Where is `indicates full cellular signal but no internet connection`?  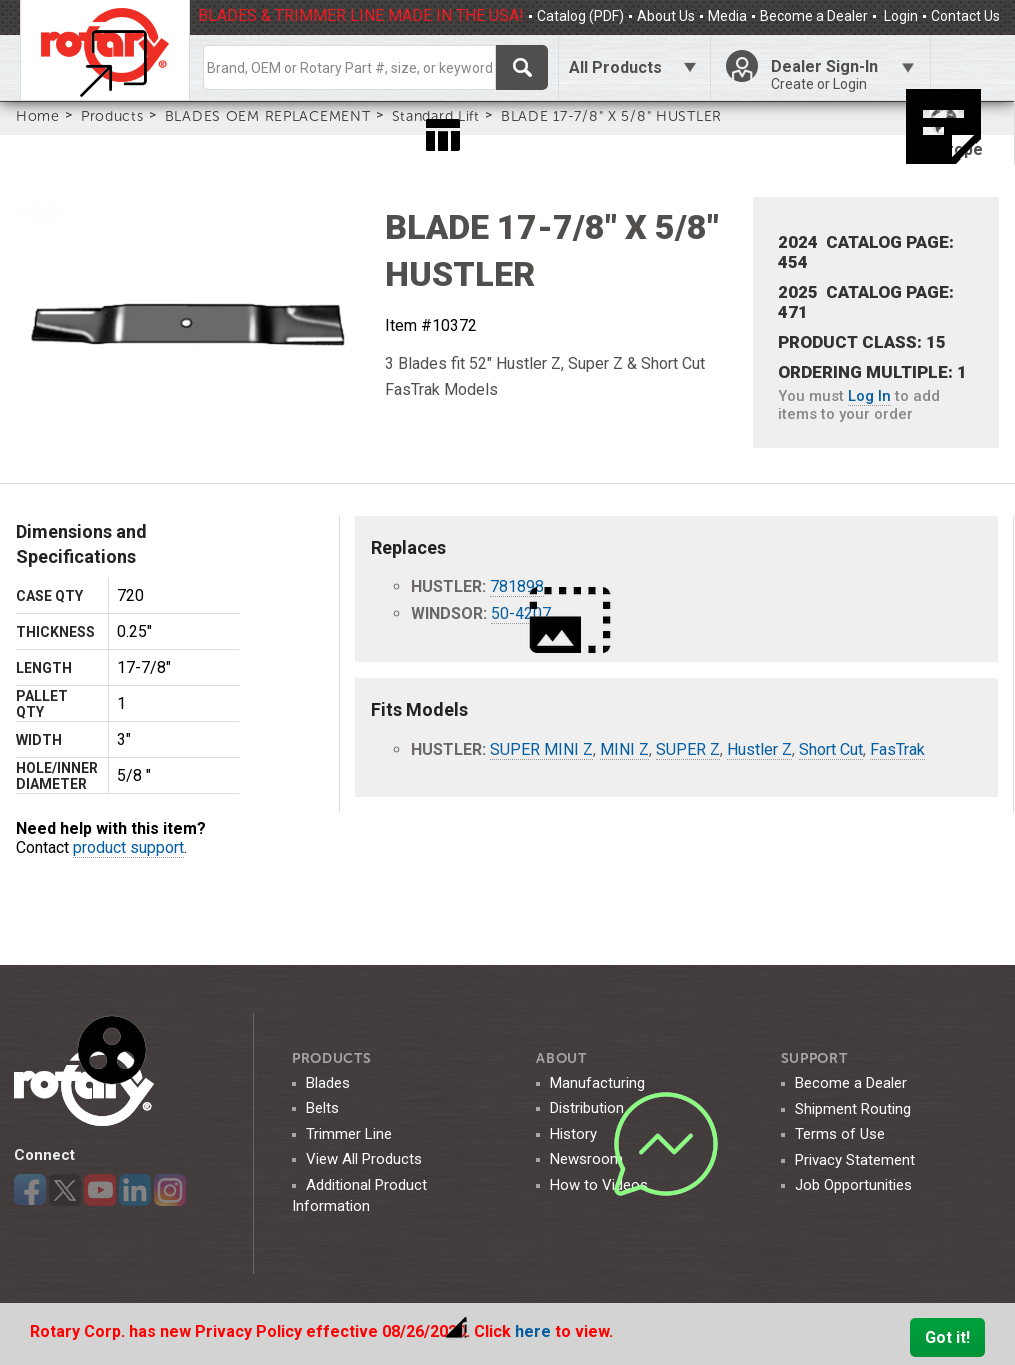
indicates full cellular signal but no internet connection is located at coordinates (455, 1326).